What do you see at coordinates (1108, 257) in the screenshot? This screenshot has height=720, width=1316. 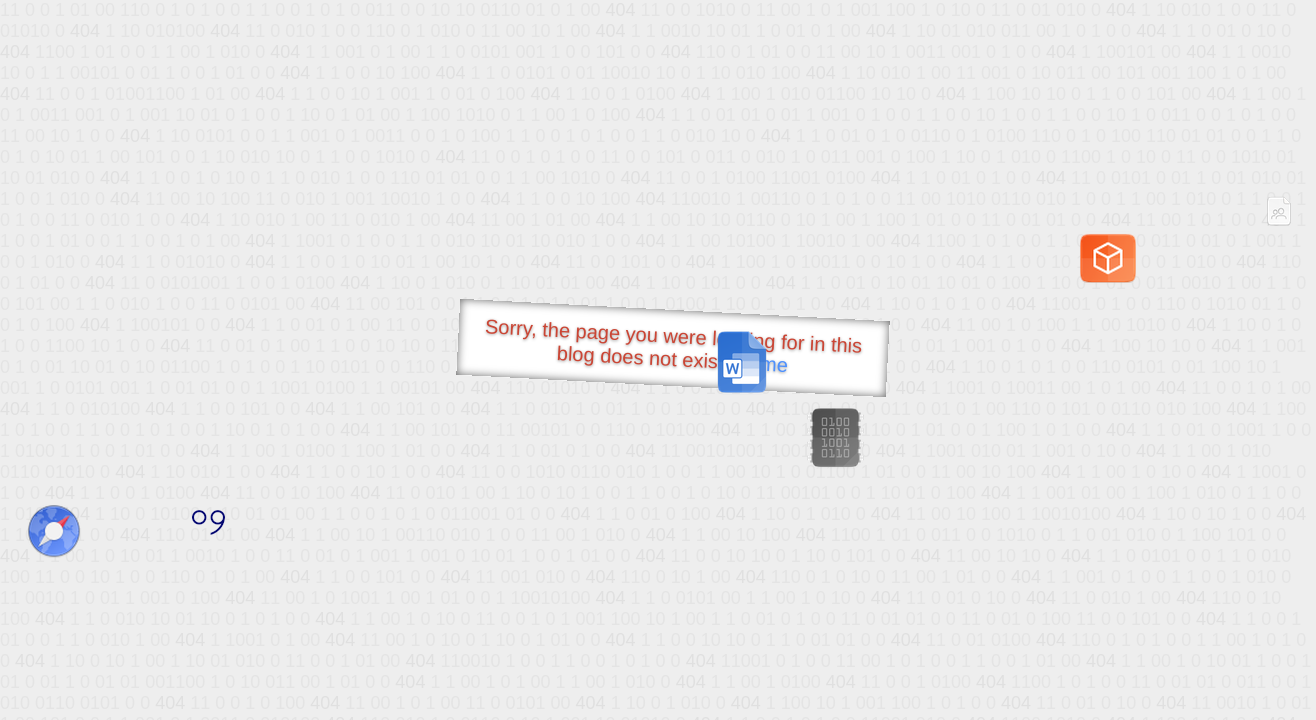 I see `open a 3D model file` at bounding box center [1108, 257].